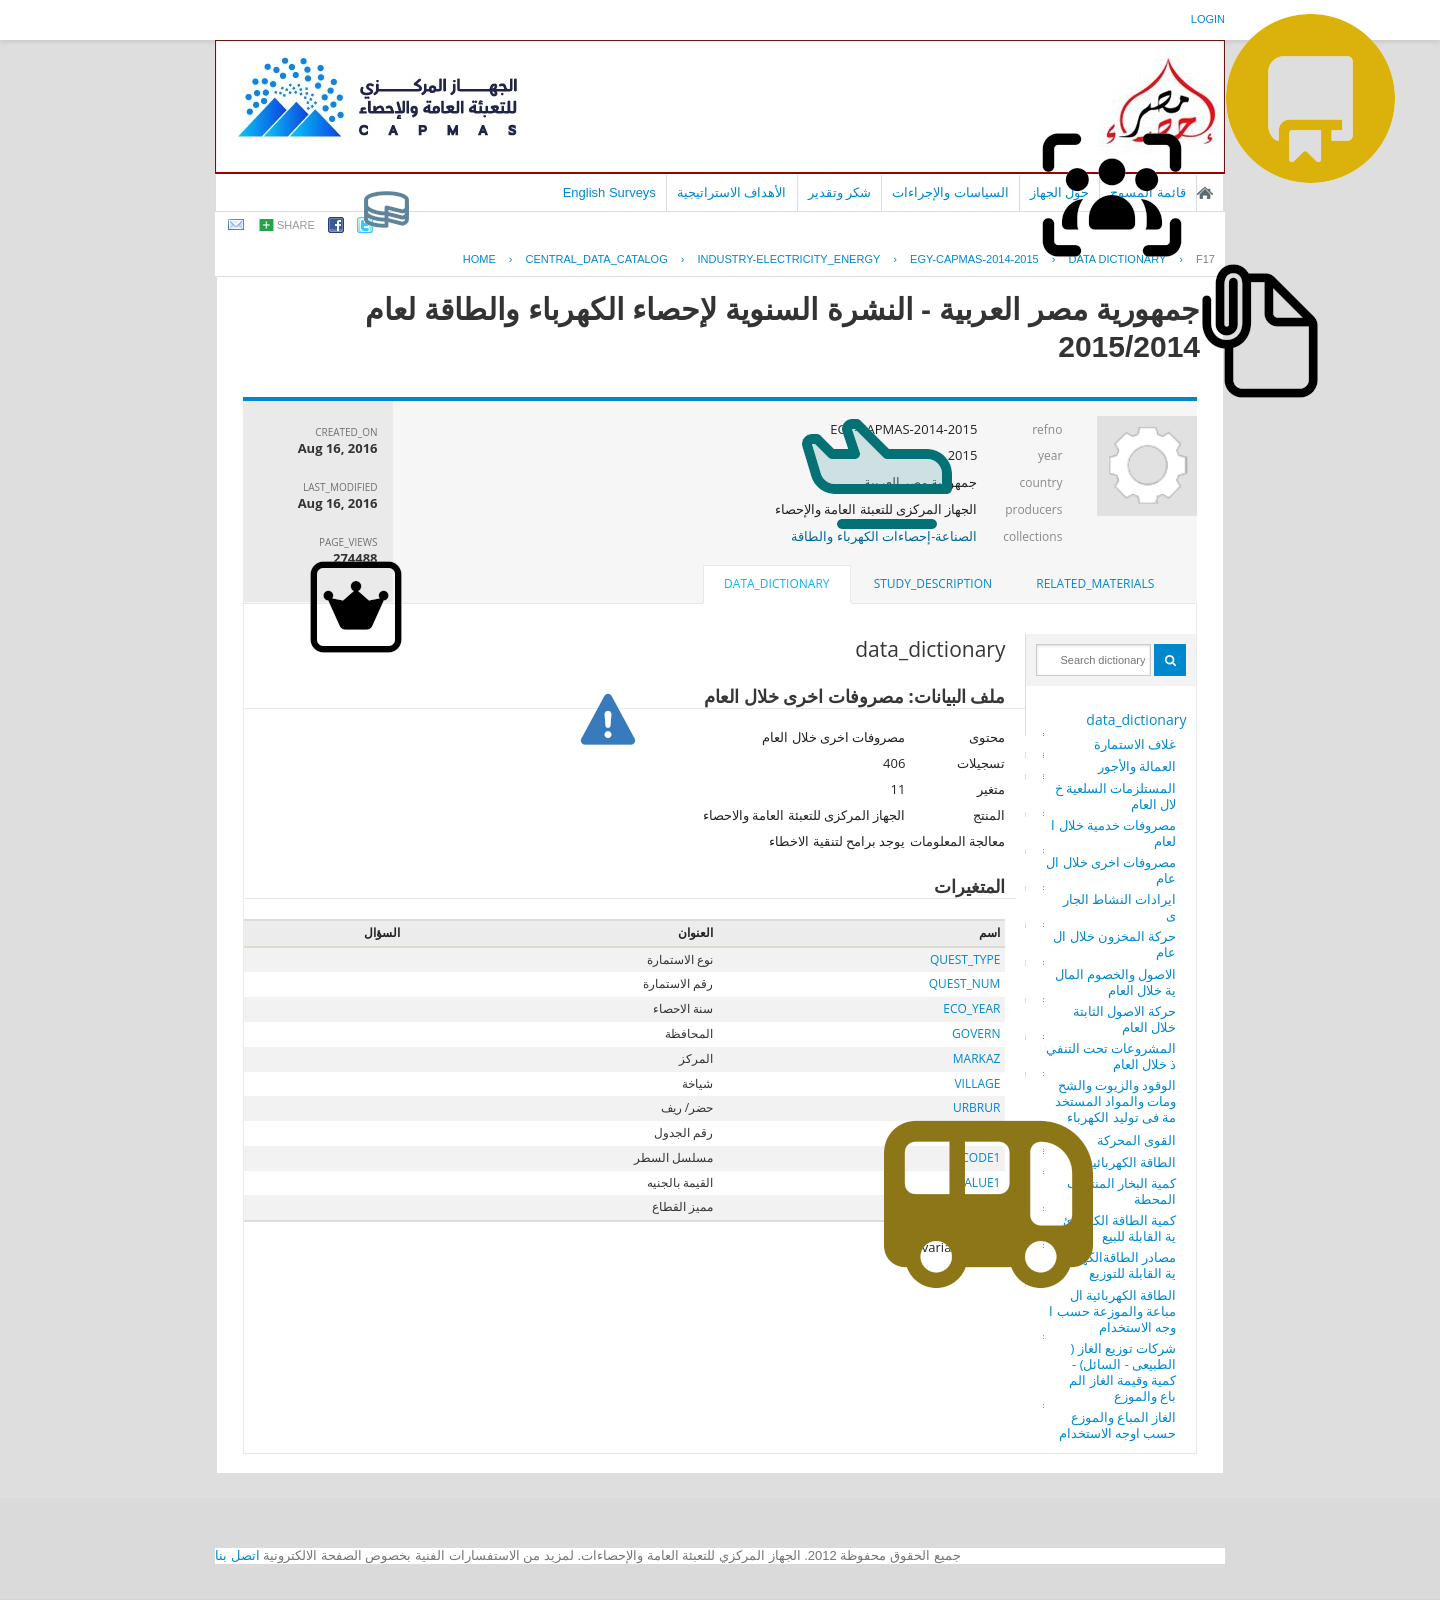 This screenshot has height=1600, width=1440. What do you see at coordinates (877, 469) in the screenshot?
I see `indicates flight mode is active` at bounding box center [877, 469].